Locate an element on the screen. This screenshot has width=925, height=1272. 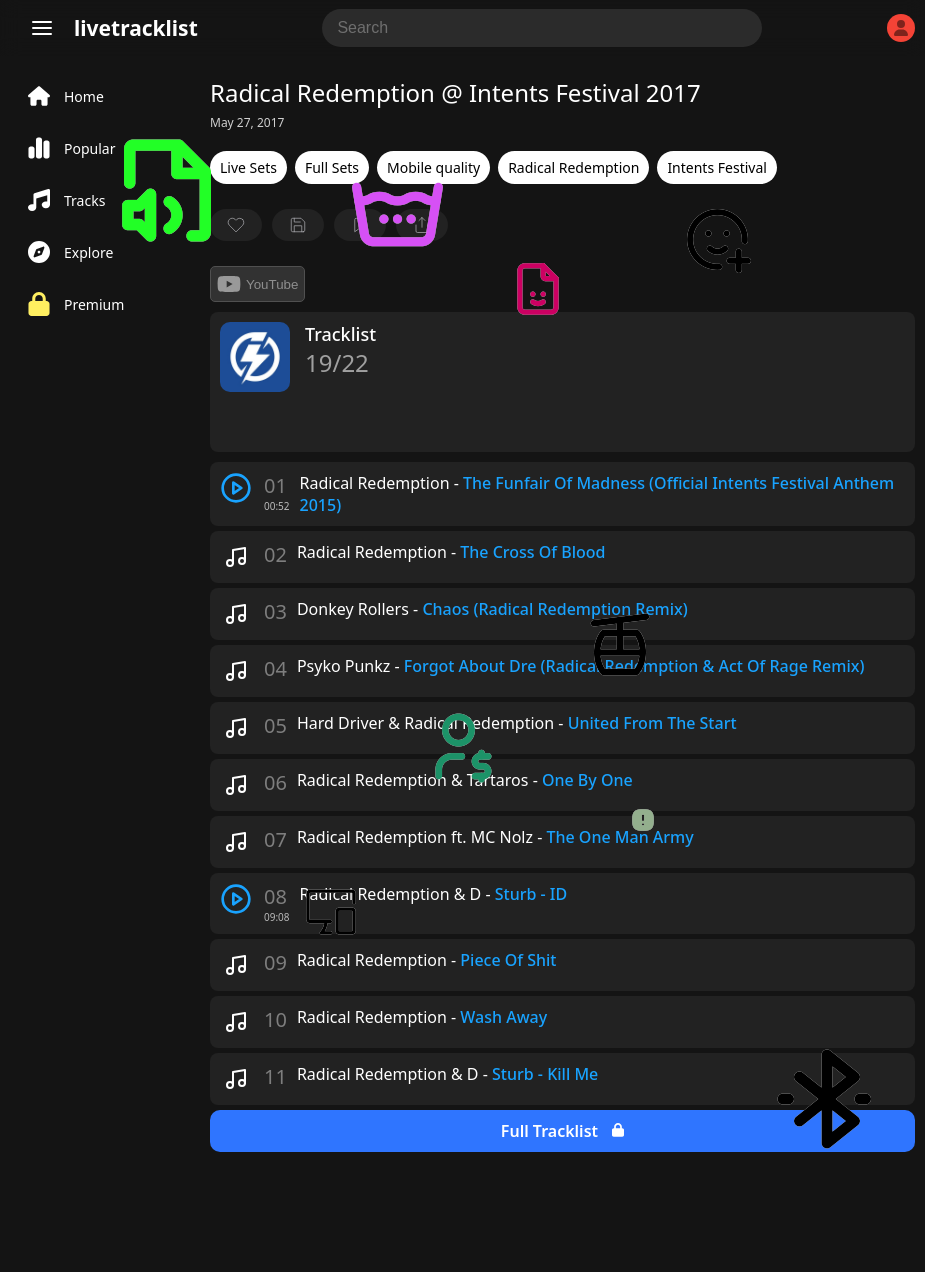
open an audio file is located at coordinates (167, 190).